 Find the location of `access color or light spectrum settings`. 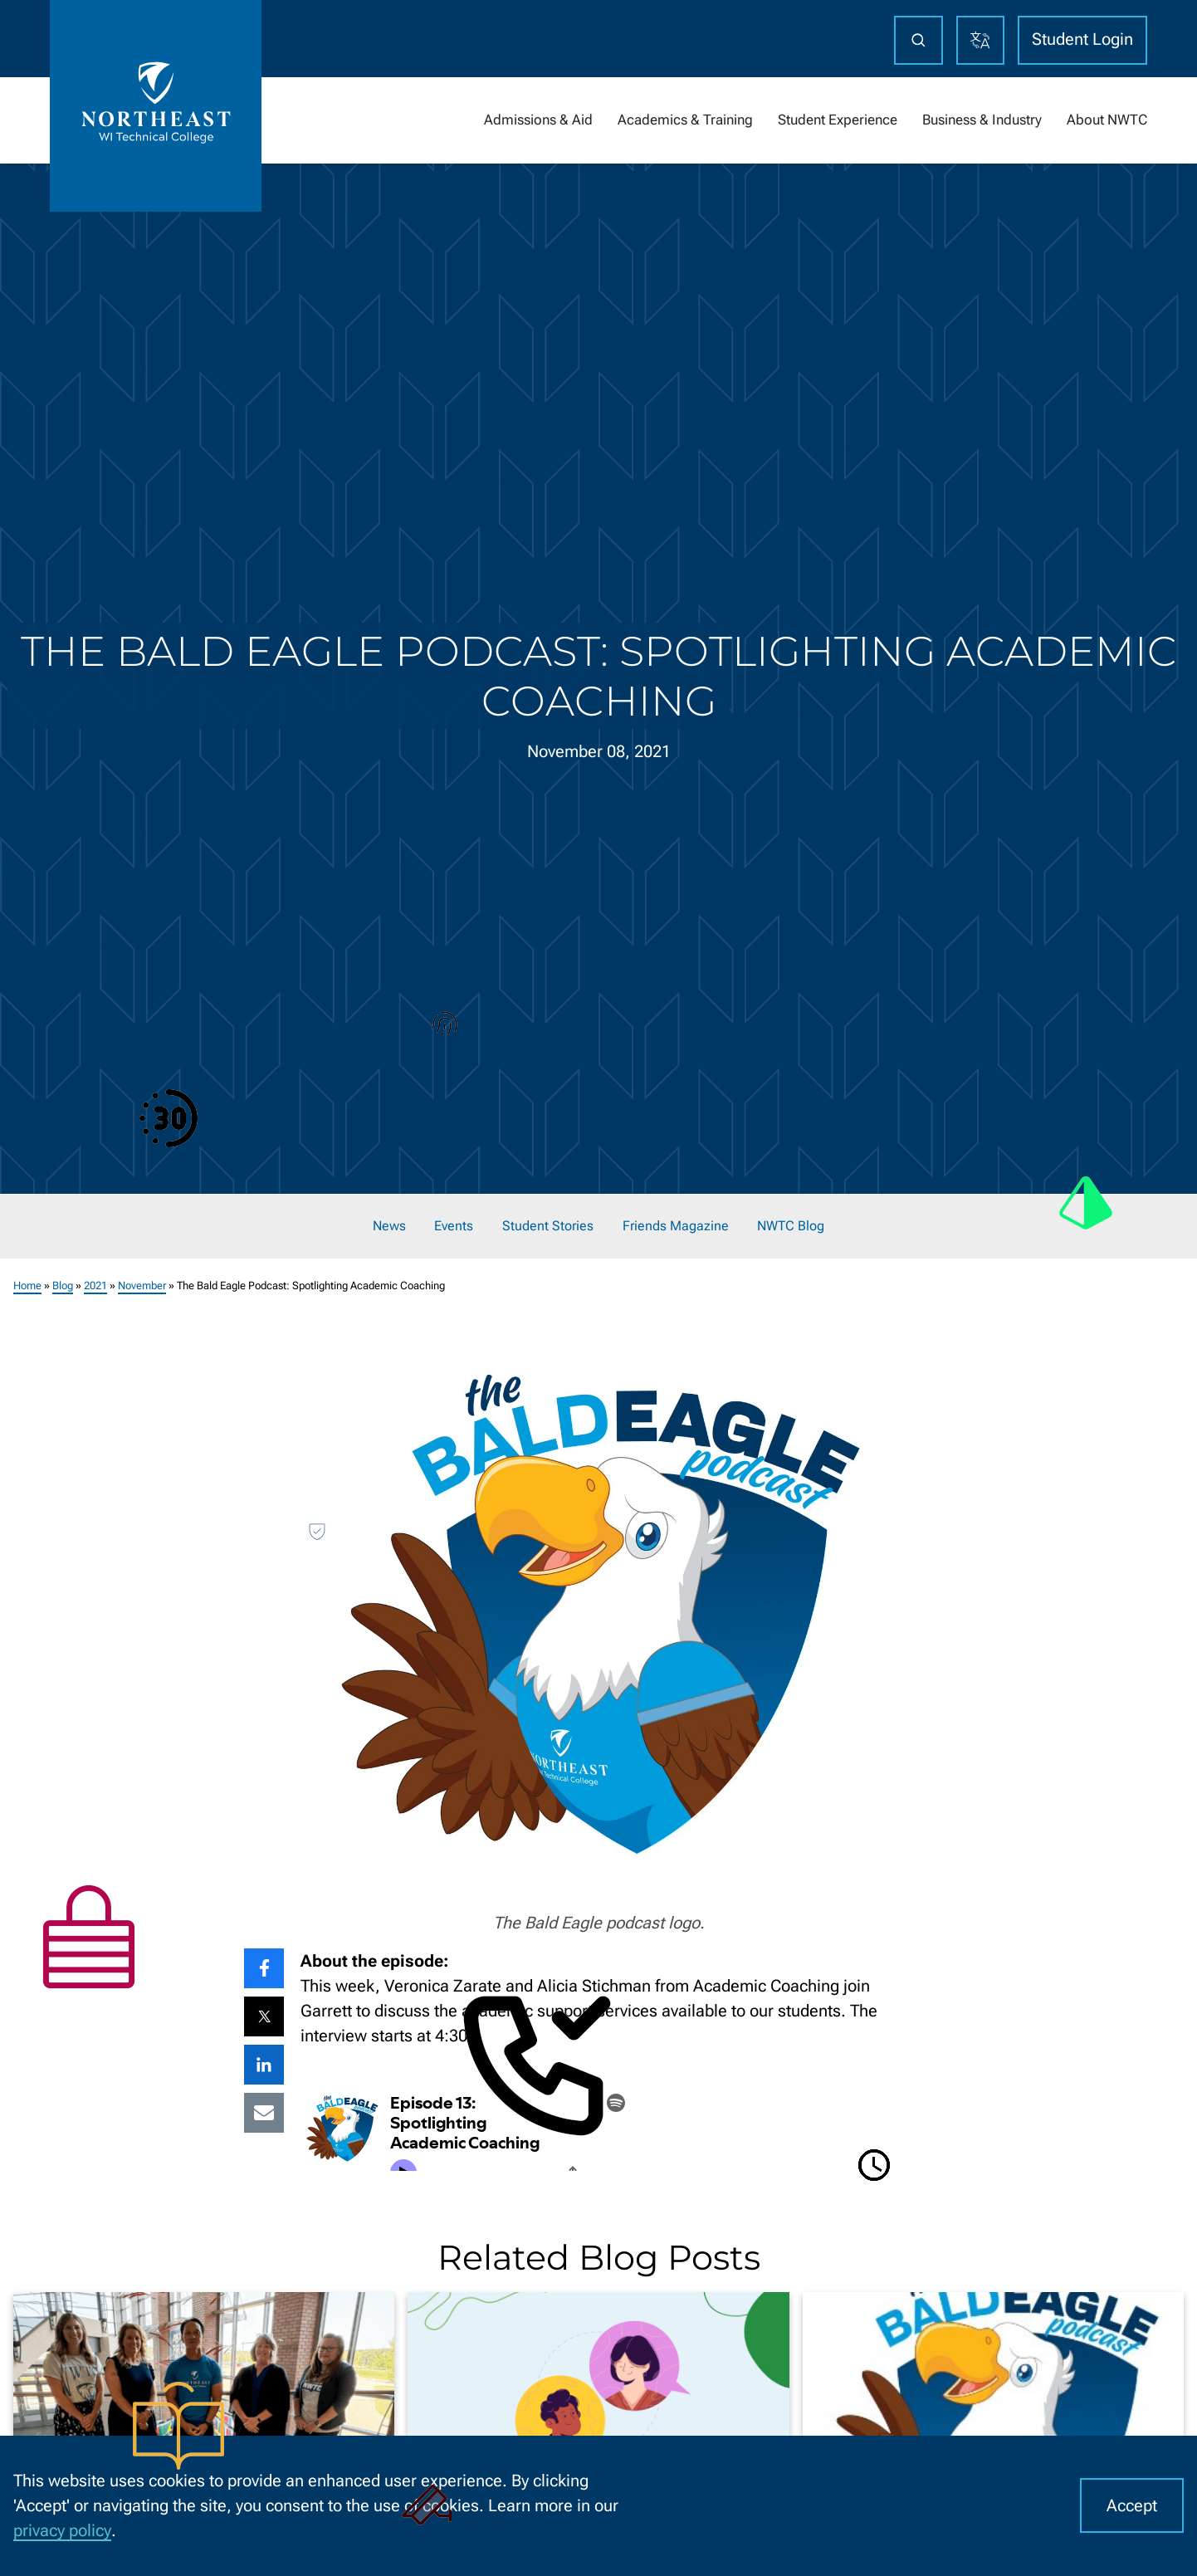

access color or light spectrum settings is located at coordinates (1086, 1203).